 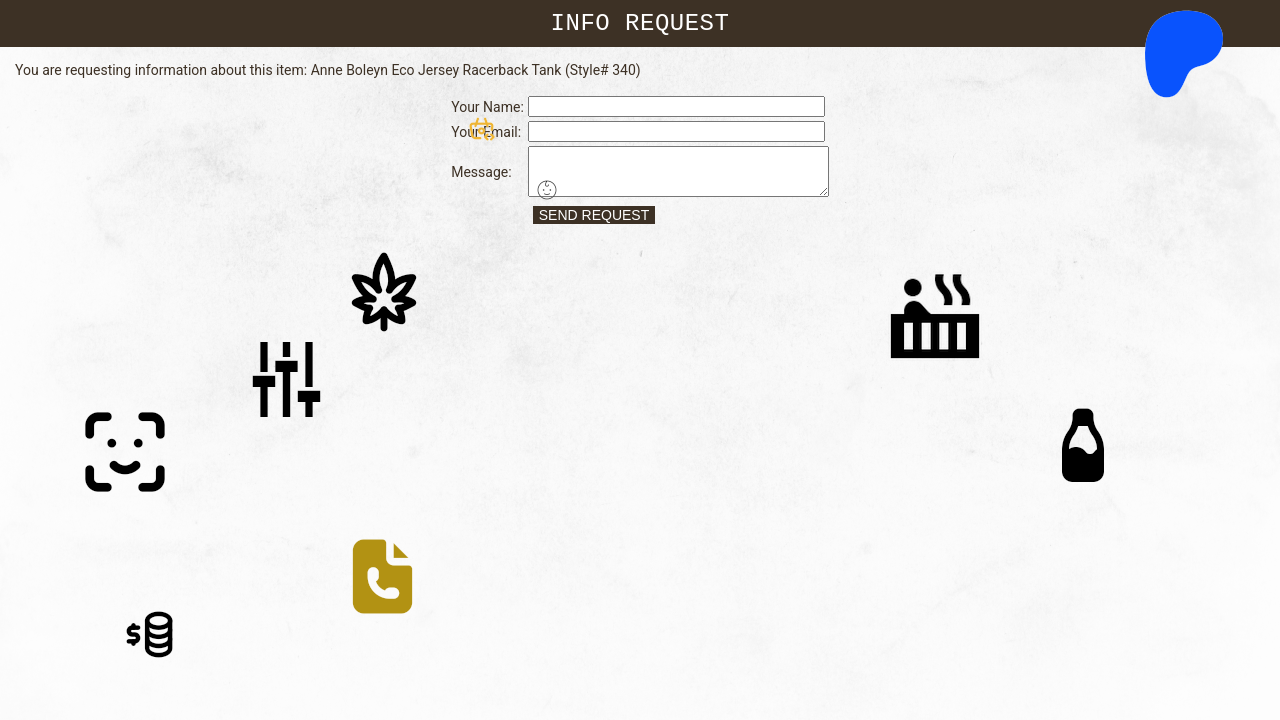 What do you see at coordinates (1083, 447) in the screenshot?
I see `view beverage or drink options` at bounding box center [1083, 447].